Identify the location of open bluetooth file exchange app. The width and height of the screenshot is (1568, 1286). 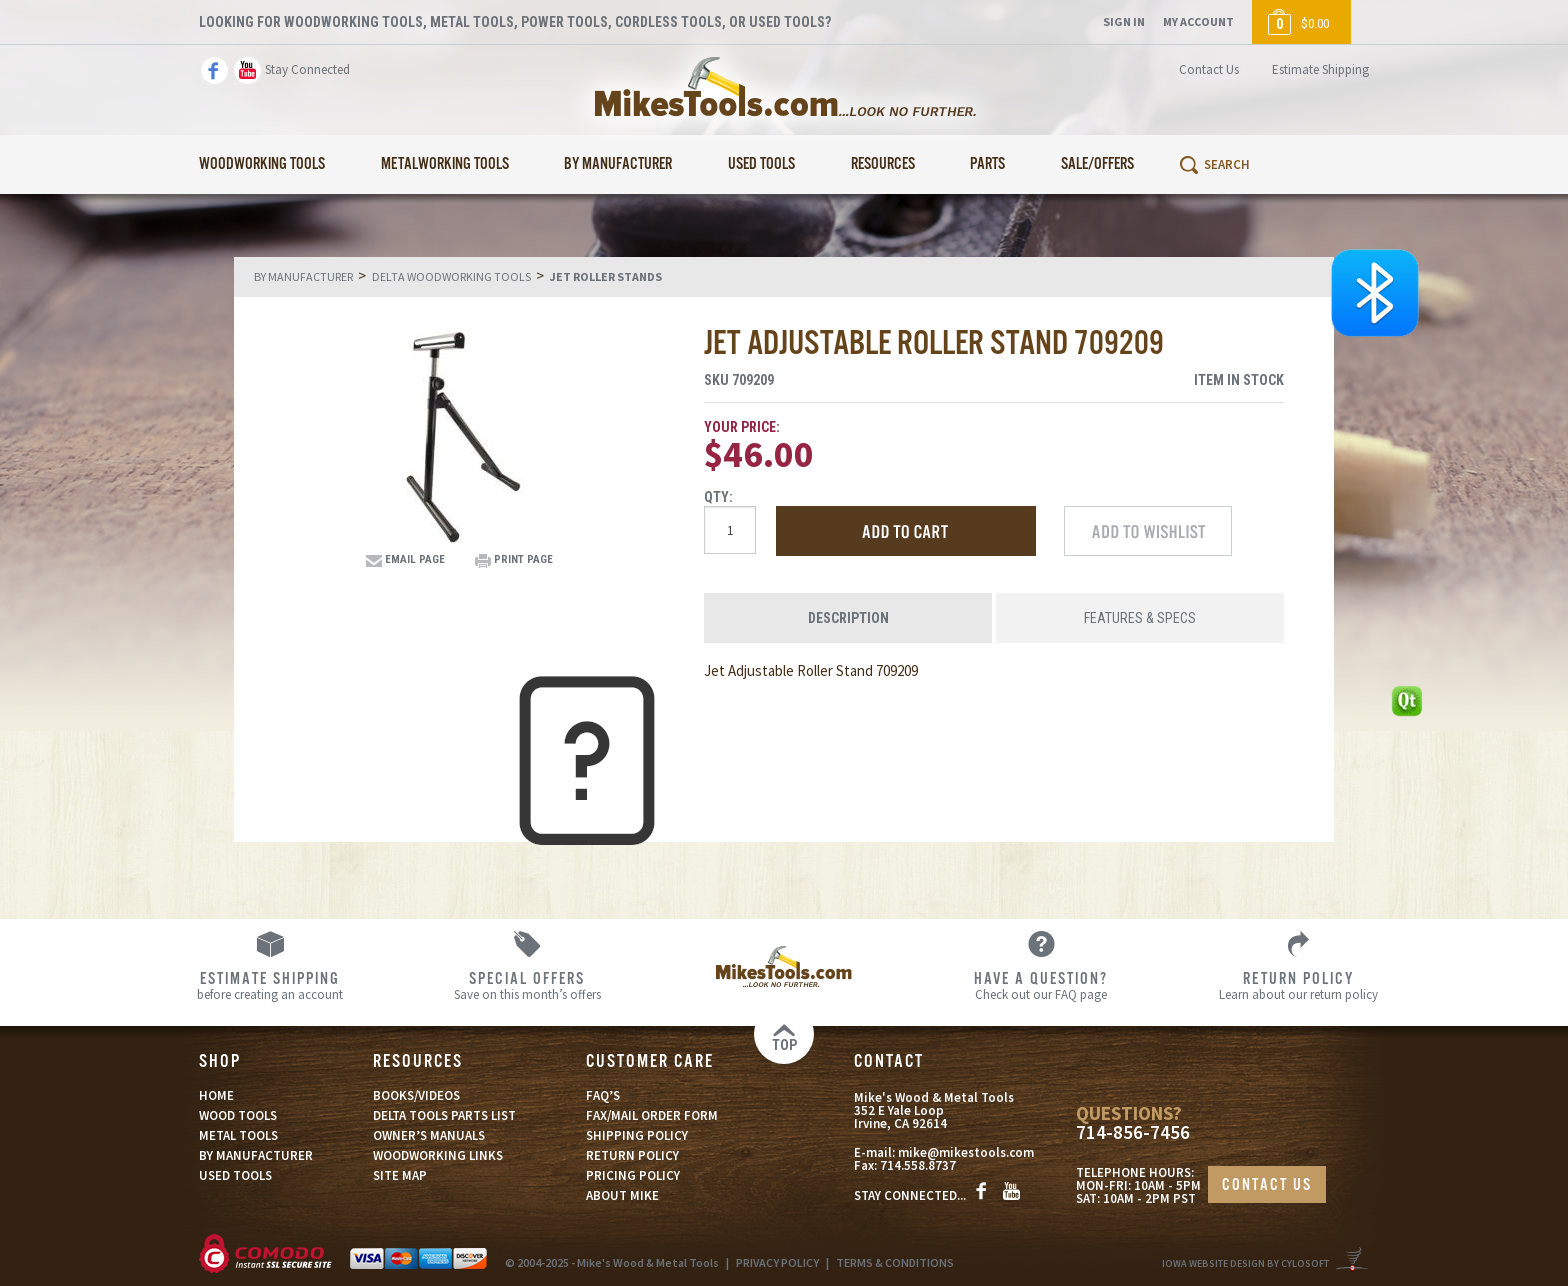
(1375, 293).